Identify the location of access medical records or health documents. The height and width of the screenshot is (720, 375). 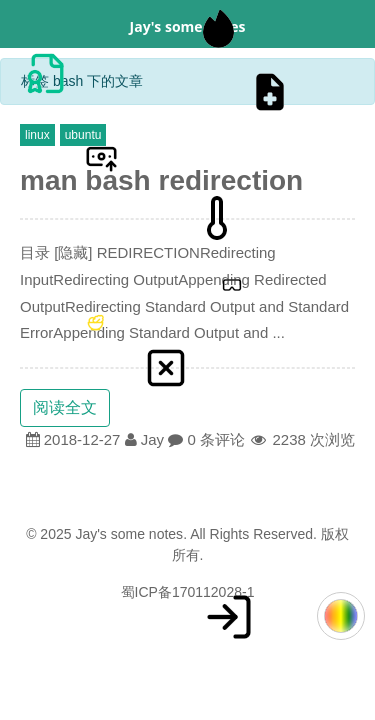
(270, 92).